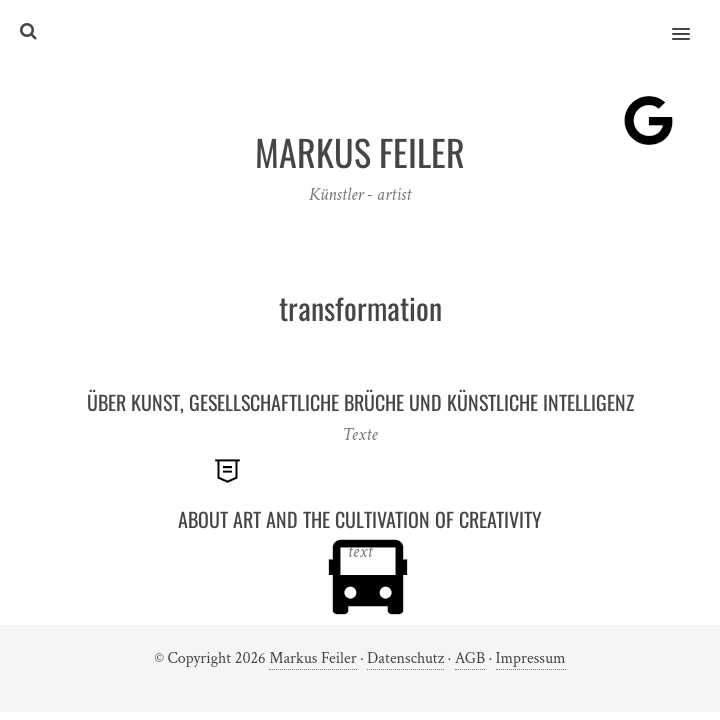  What do you see at coordinates (368, 575) in the screenshot?
I see `view bus routes or public transit options` at bounding box center [368, 575].